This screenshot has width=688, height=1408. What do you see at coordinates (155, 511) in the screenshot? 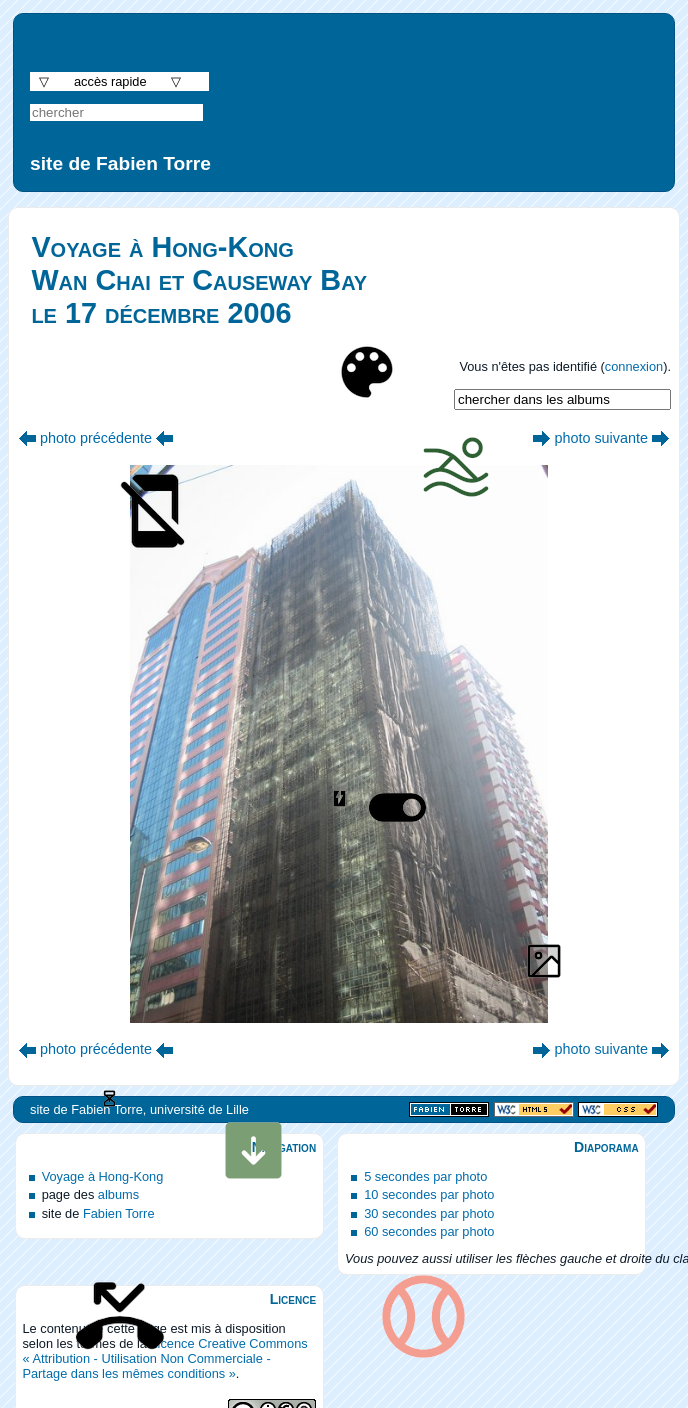
I see `no cell phone service available` at bounding box center [155, 511].